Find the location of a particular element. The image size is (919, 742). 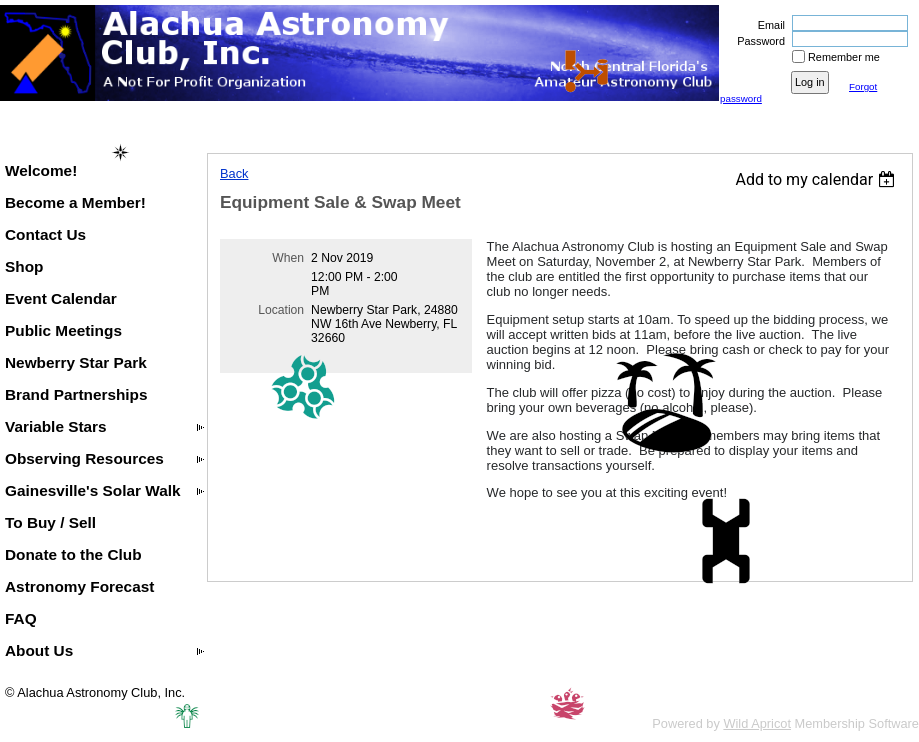

access settings or configuration options is located at coordinates (726, 541).